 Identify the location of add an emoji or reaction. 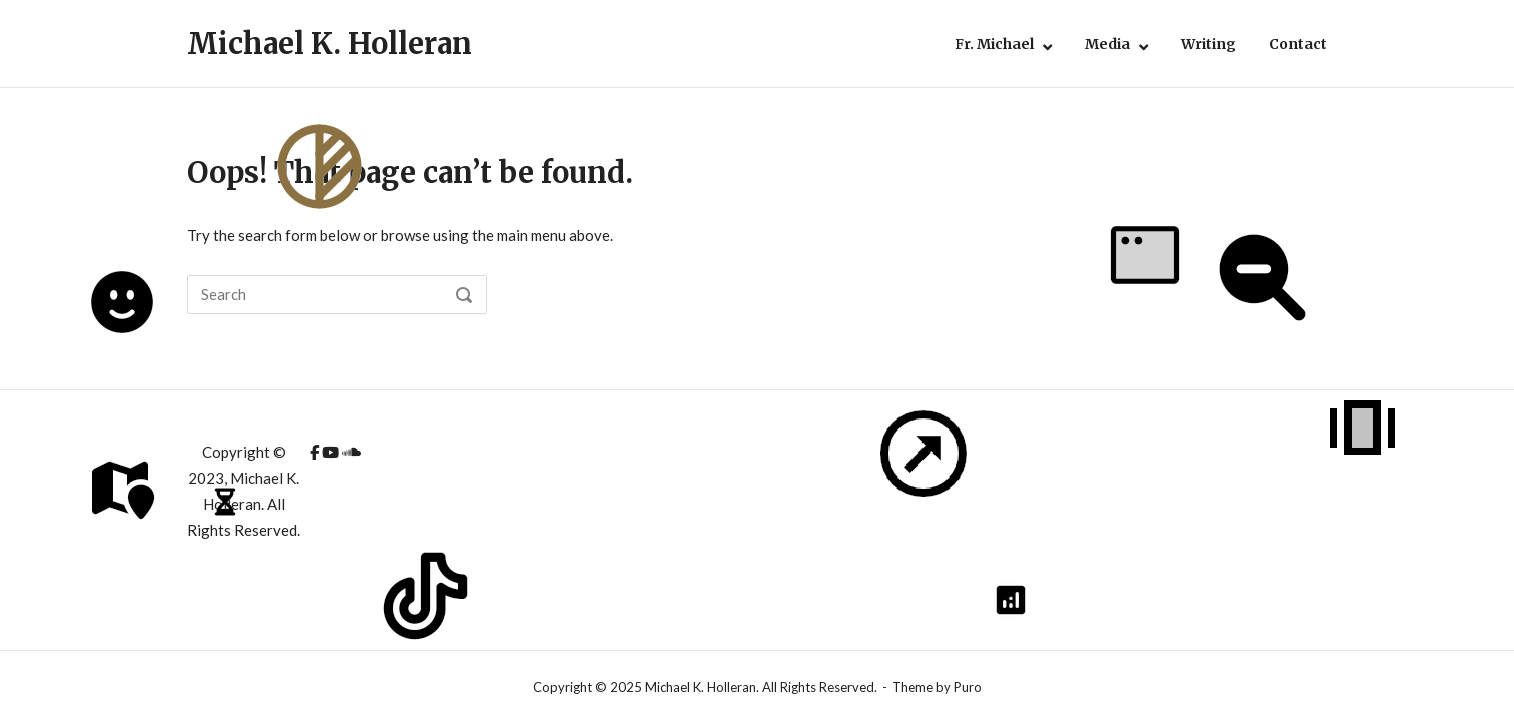
(122, 302).